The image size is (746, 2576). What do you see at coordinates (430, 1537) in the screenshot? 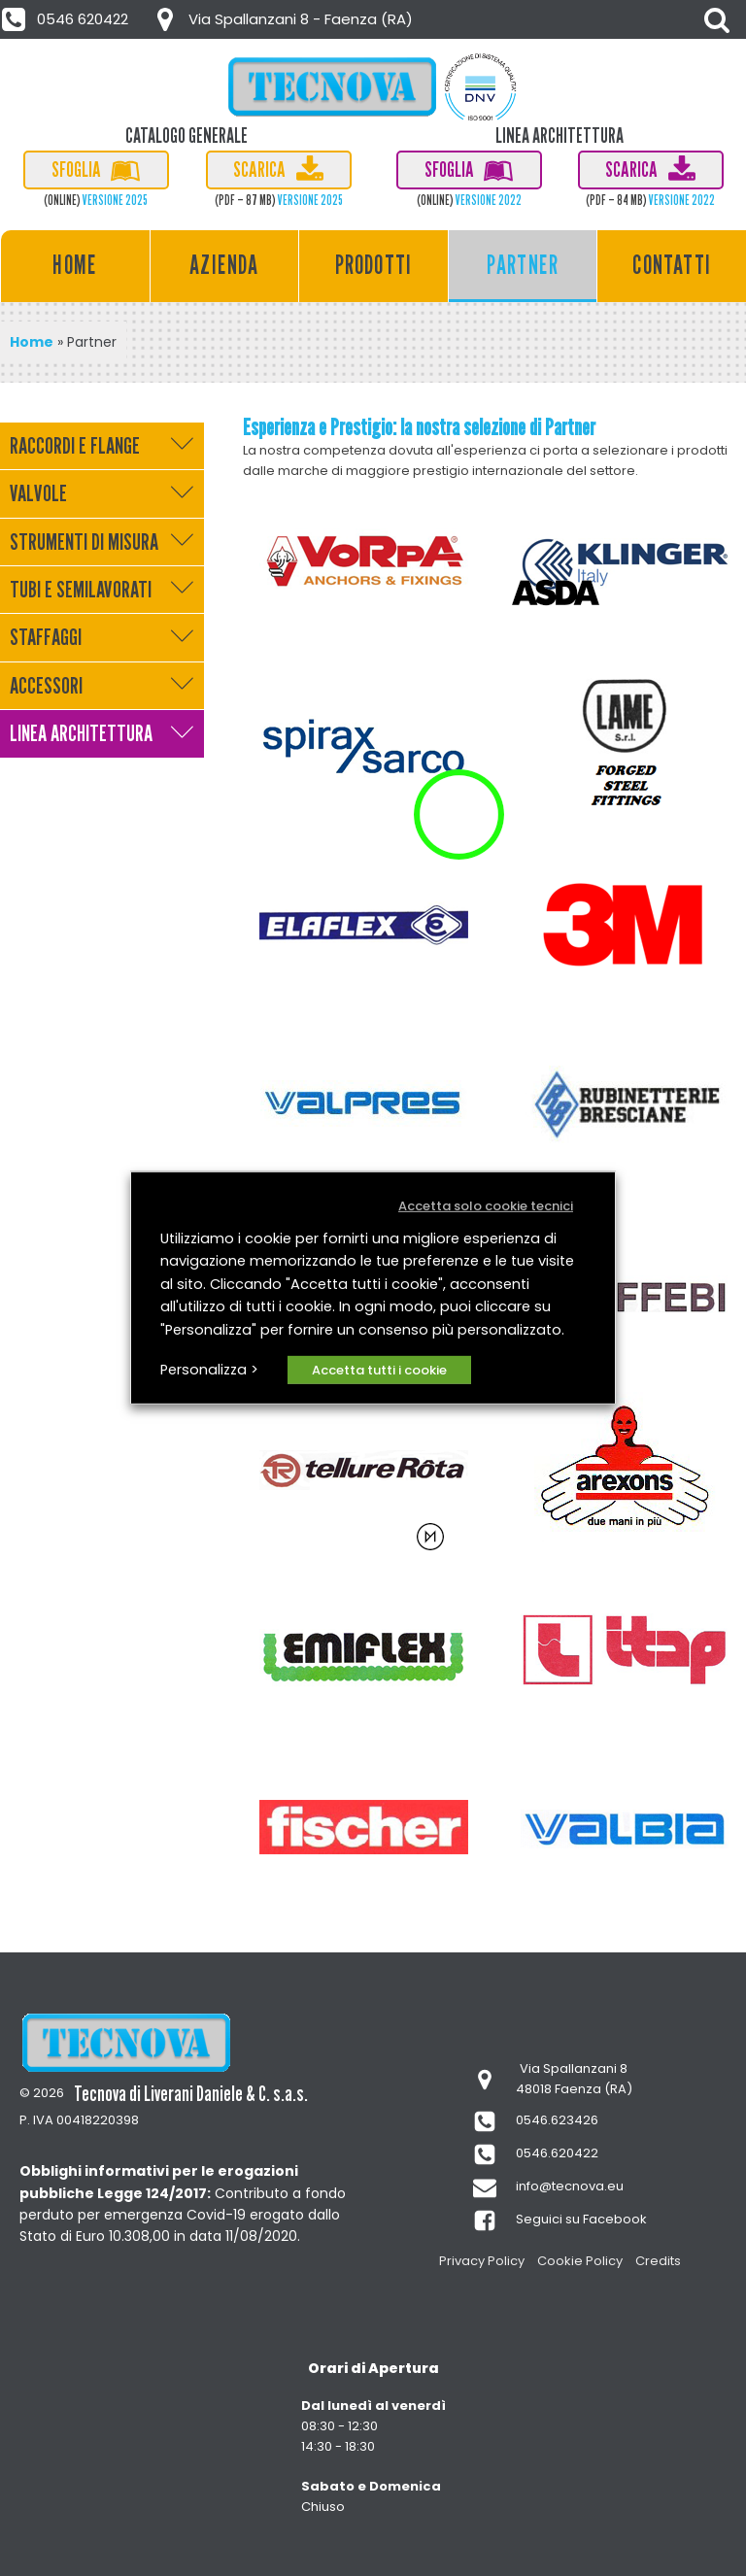
I see `osmc media center application logo` at bounding box center [430, 1537].